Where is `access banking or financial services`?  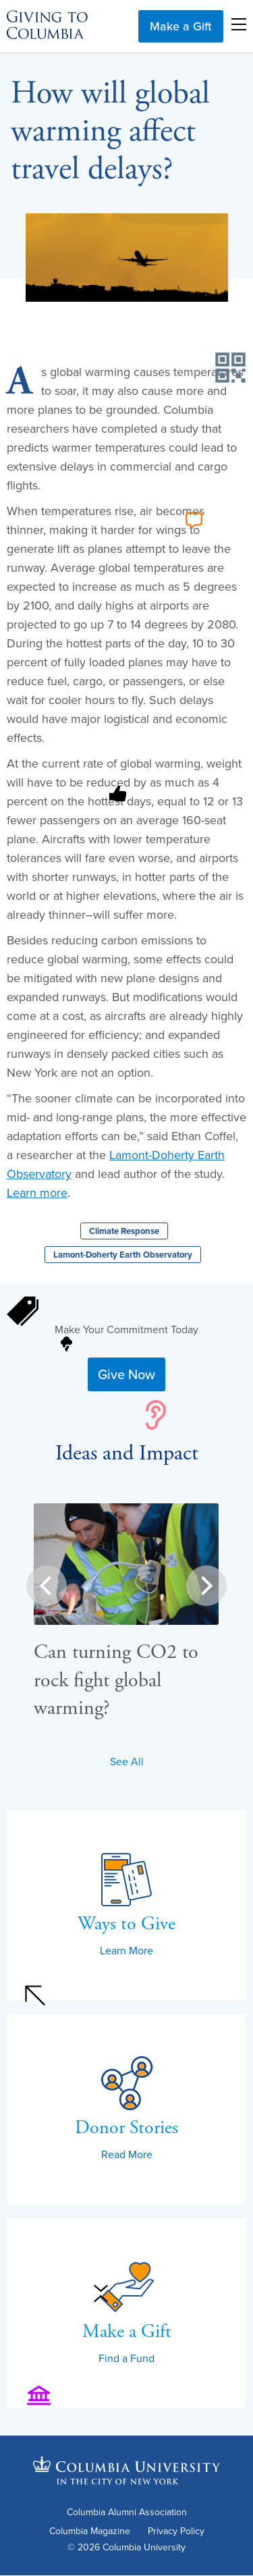
access banking or financial services is located at coordinates (38, 2396).